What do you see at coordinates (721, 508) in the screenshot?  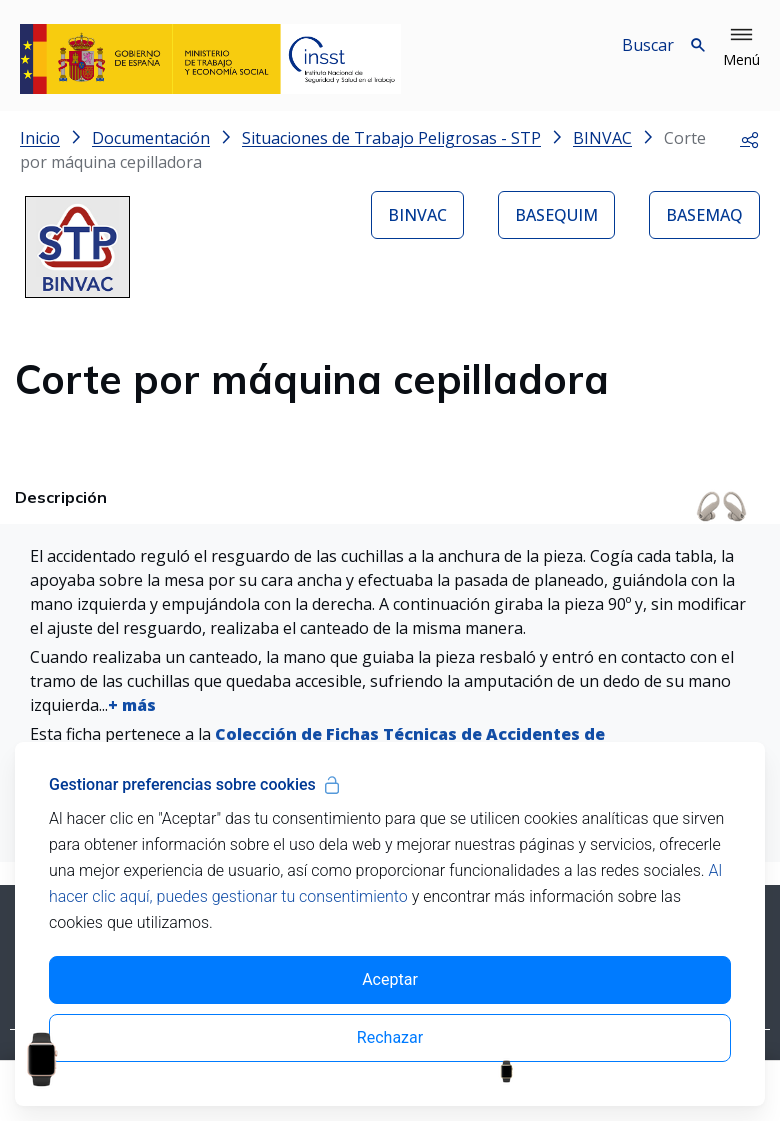 I see `connect to wireless earbuds` at bounding box center [721, 508].